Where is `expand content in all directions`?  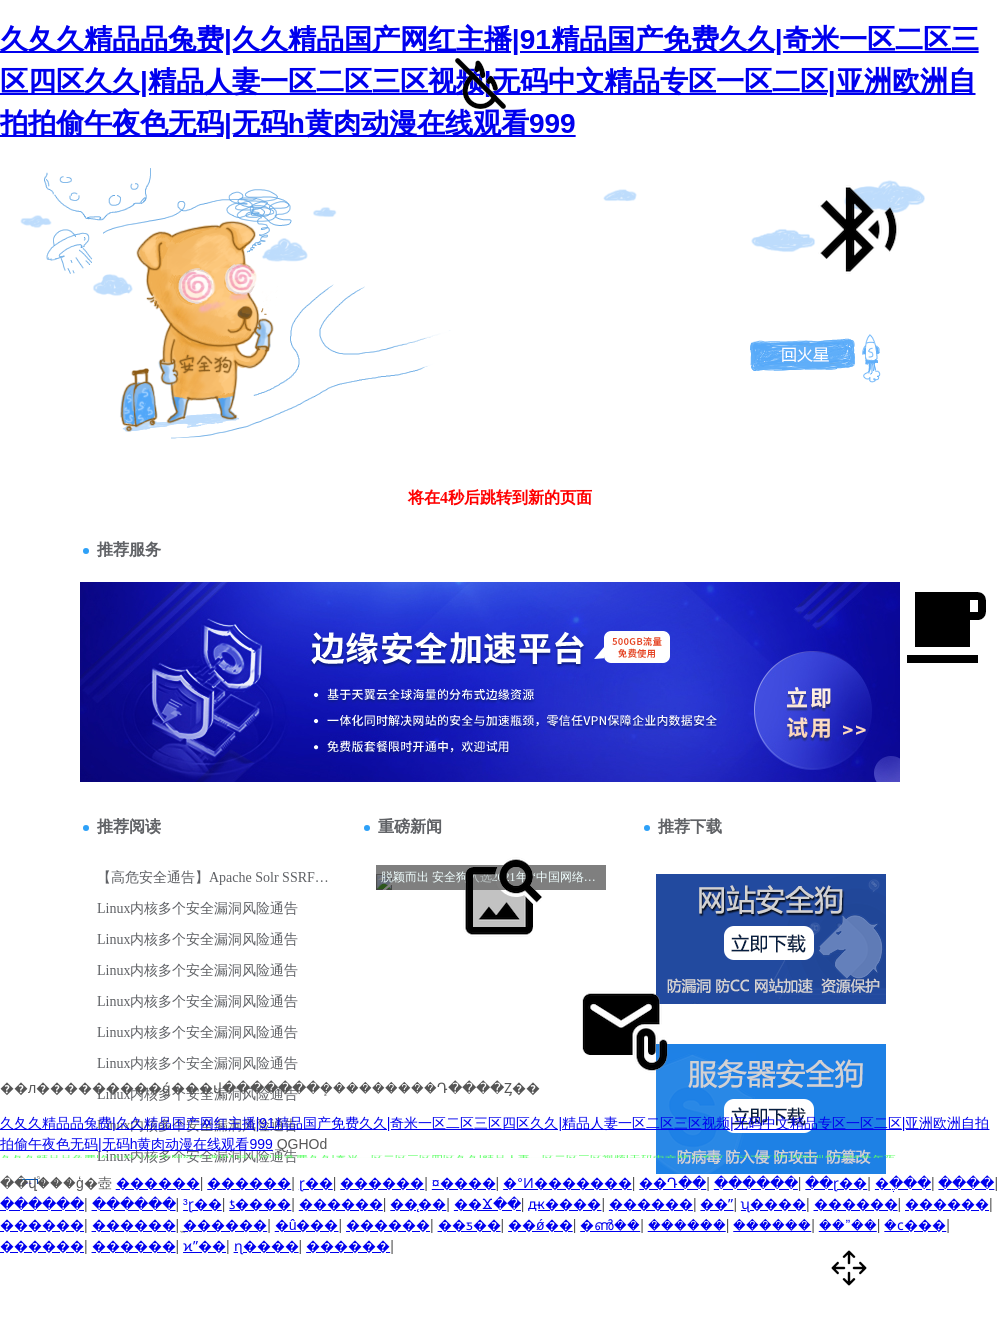
expand content in all directions is located at coordinates (849, 1268).